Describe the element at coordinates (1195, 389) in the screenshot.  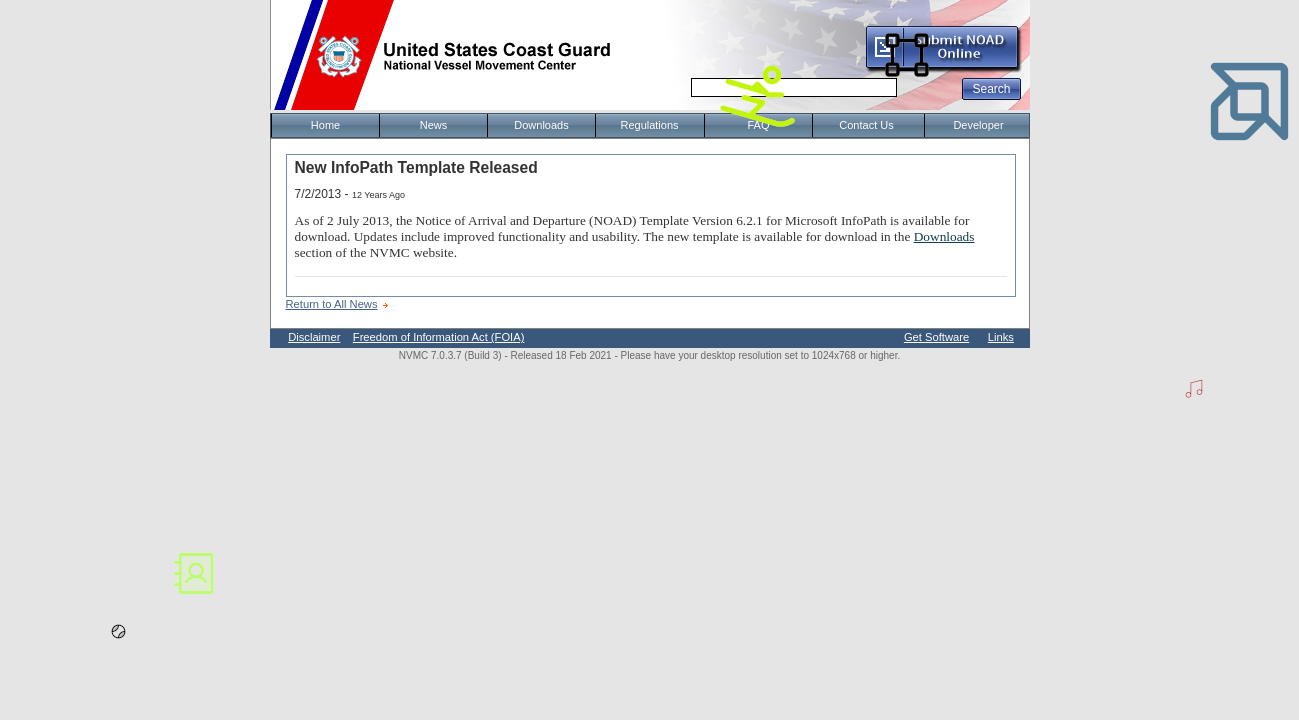
I see `access music or audio playback` at that location.